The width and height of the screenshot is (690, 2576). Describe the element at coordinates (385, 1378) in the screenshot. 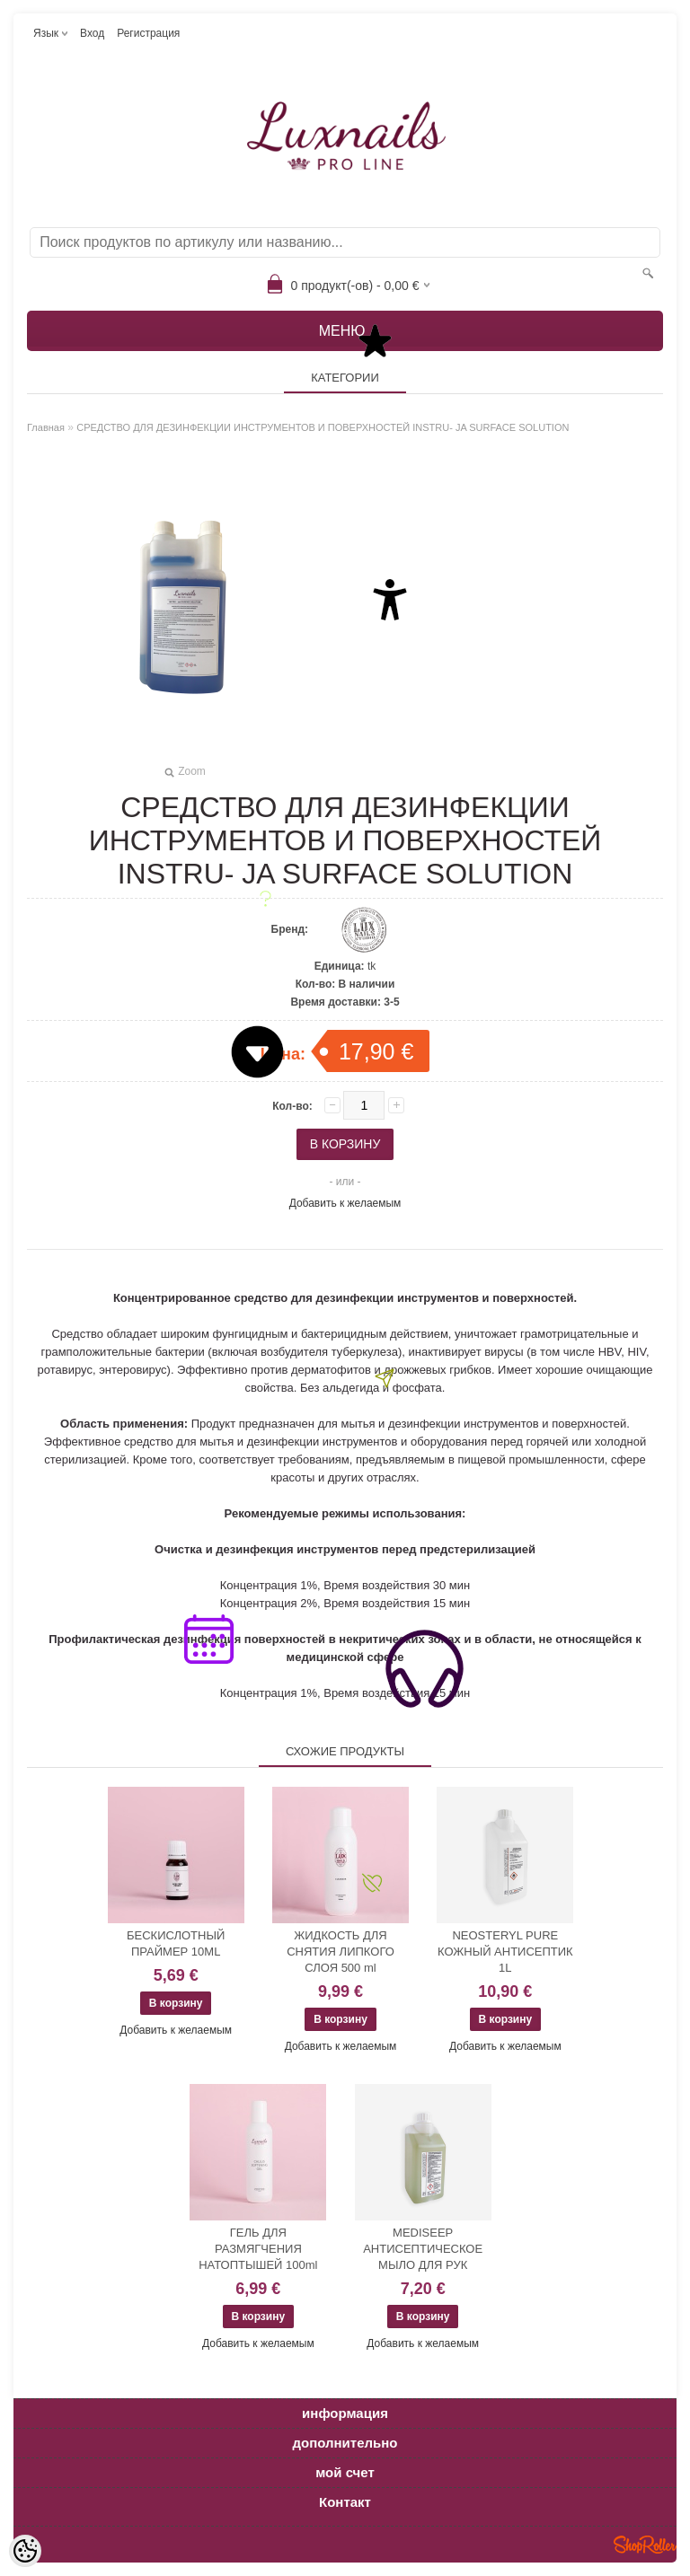

I see `send a message` at that location.